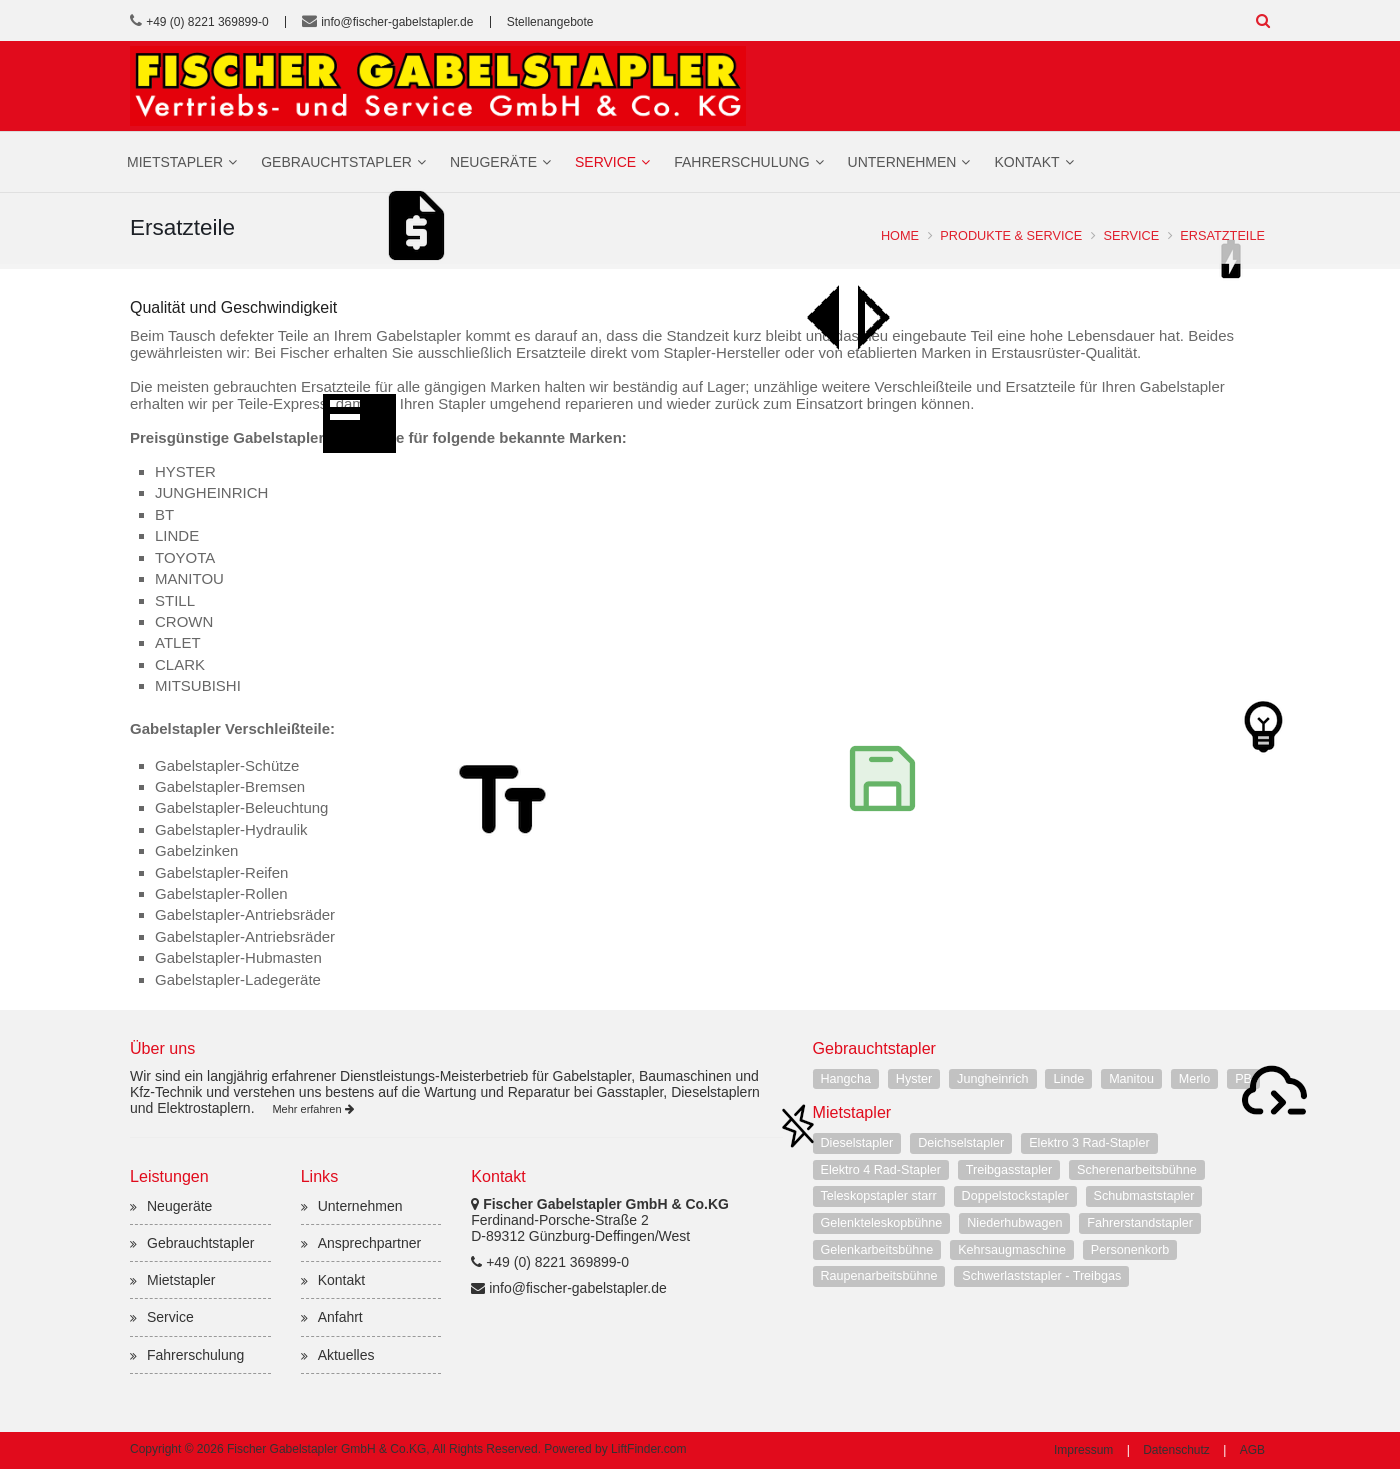 This screenshot has width=1400, height=1469. I want to click on request a price quote or estimate, so click(416, 225).